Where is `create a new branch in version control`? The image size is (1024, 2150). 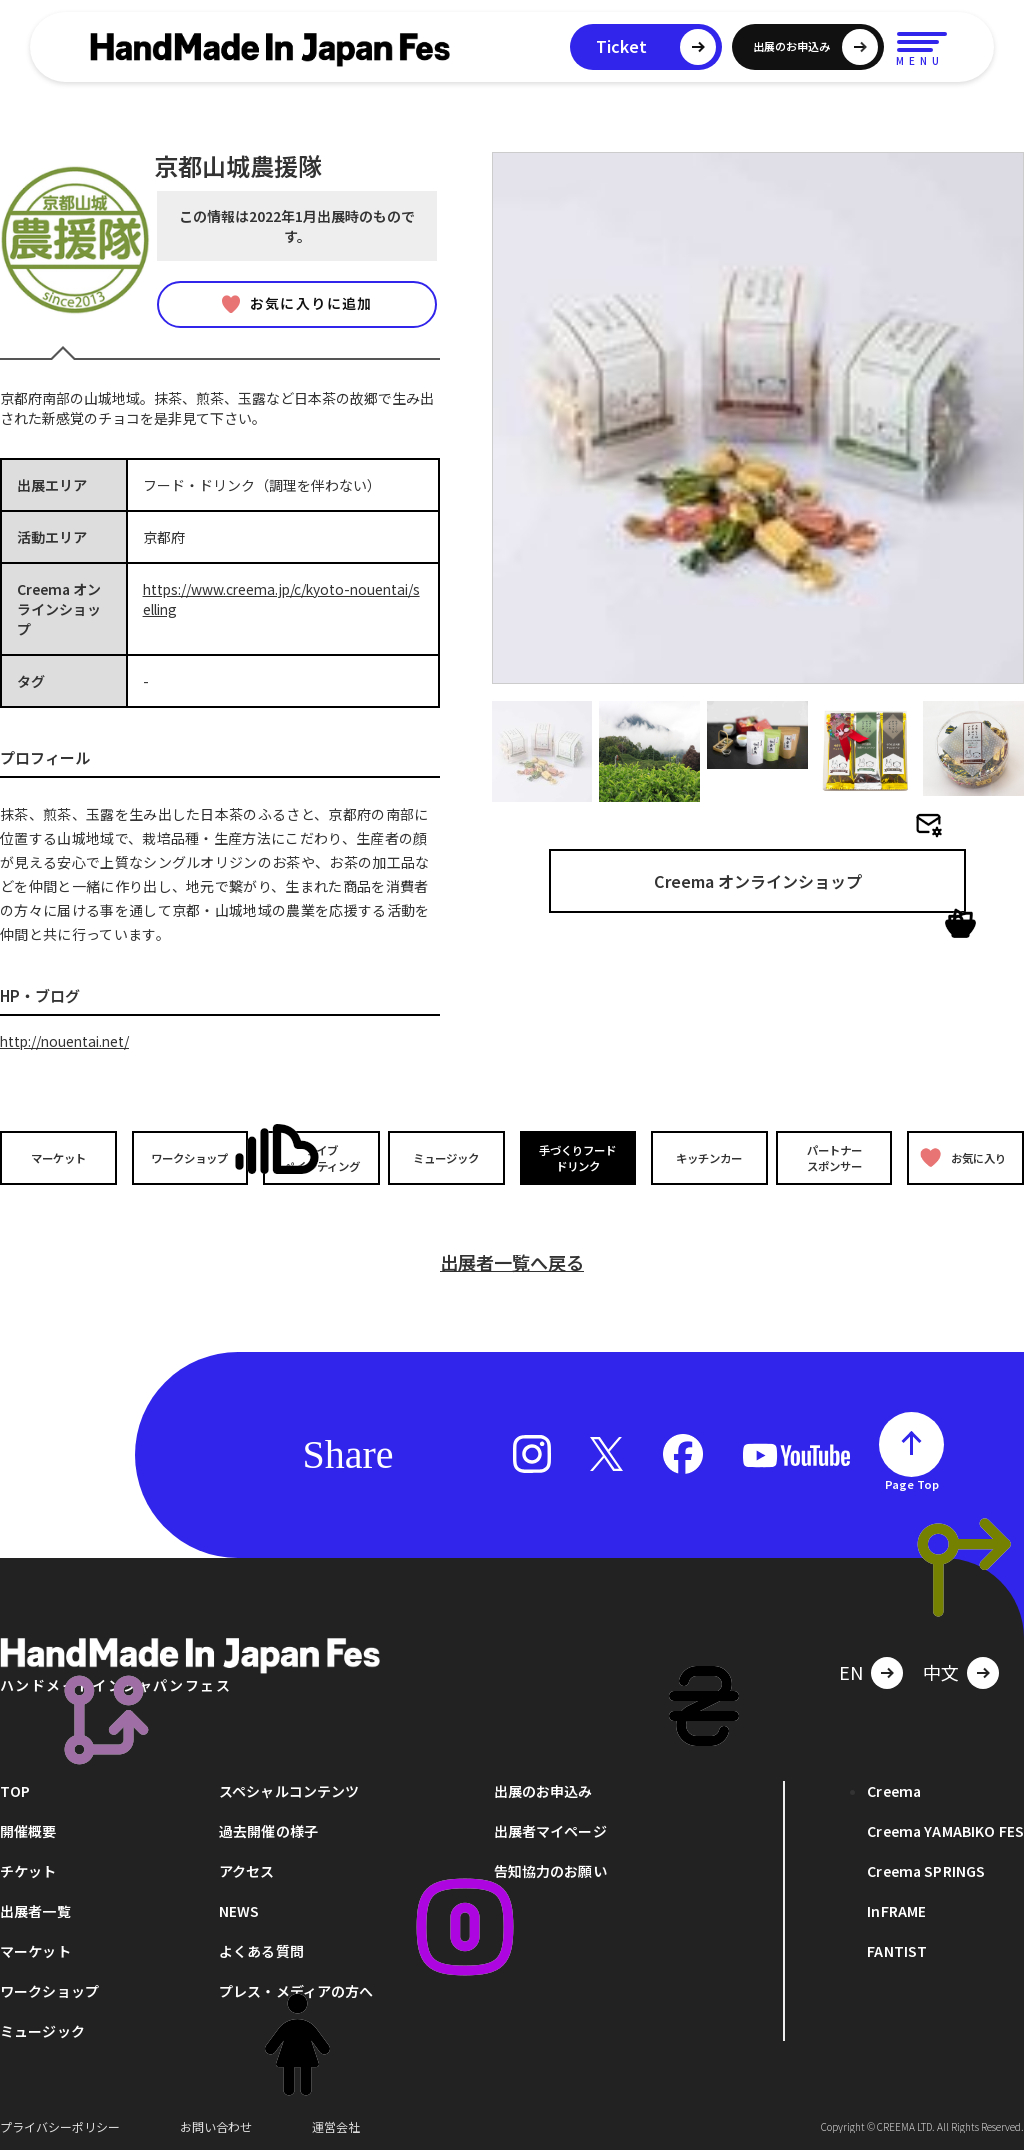 create a new branch in version control is located at coordinates (104, 1720).